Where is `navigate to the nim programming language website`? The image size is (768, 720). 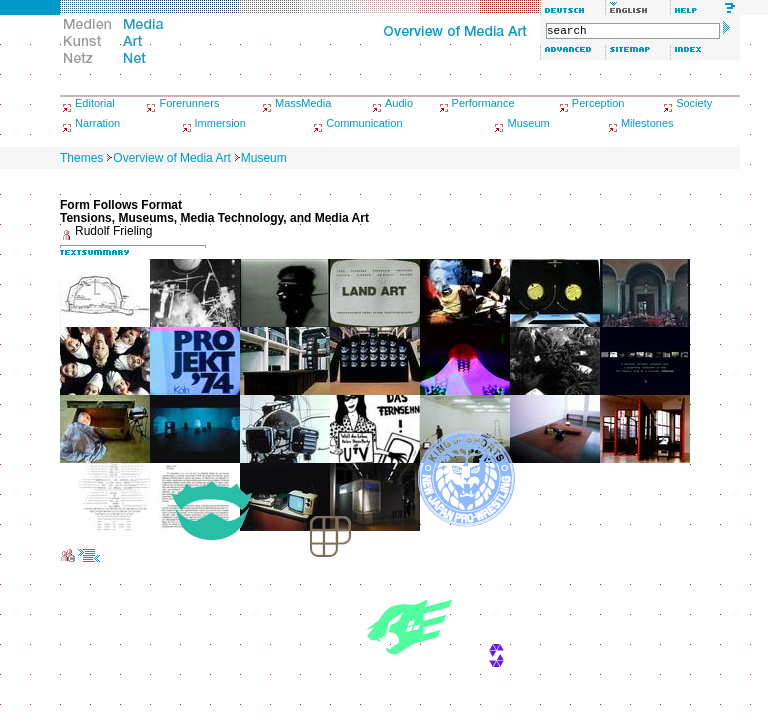
navigate to the nim programming language website is located at coordinates (211, 510).